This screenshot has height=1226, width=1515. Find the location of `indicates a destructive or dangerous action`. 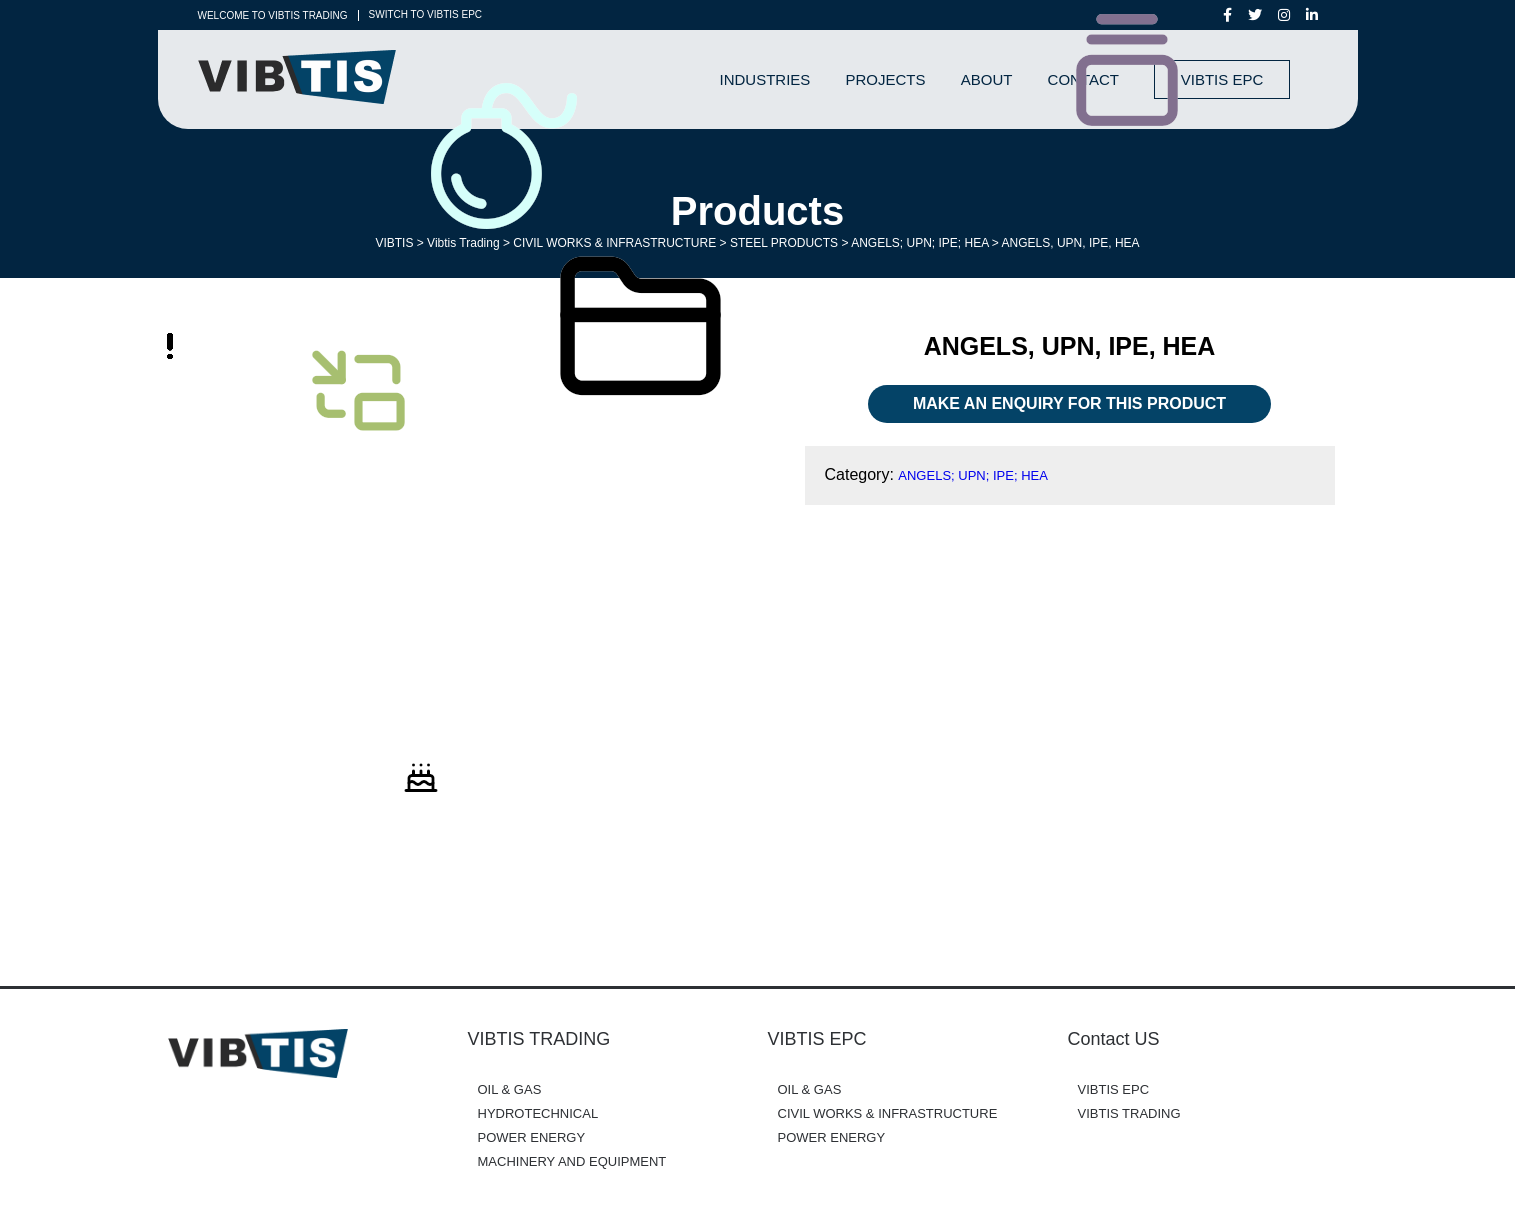

indicates a destructive or dangerous action is located at coordinates (496, 153).